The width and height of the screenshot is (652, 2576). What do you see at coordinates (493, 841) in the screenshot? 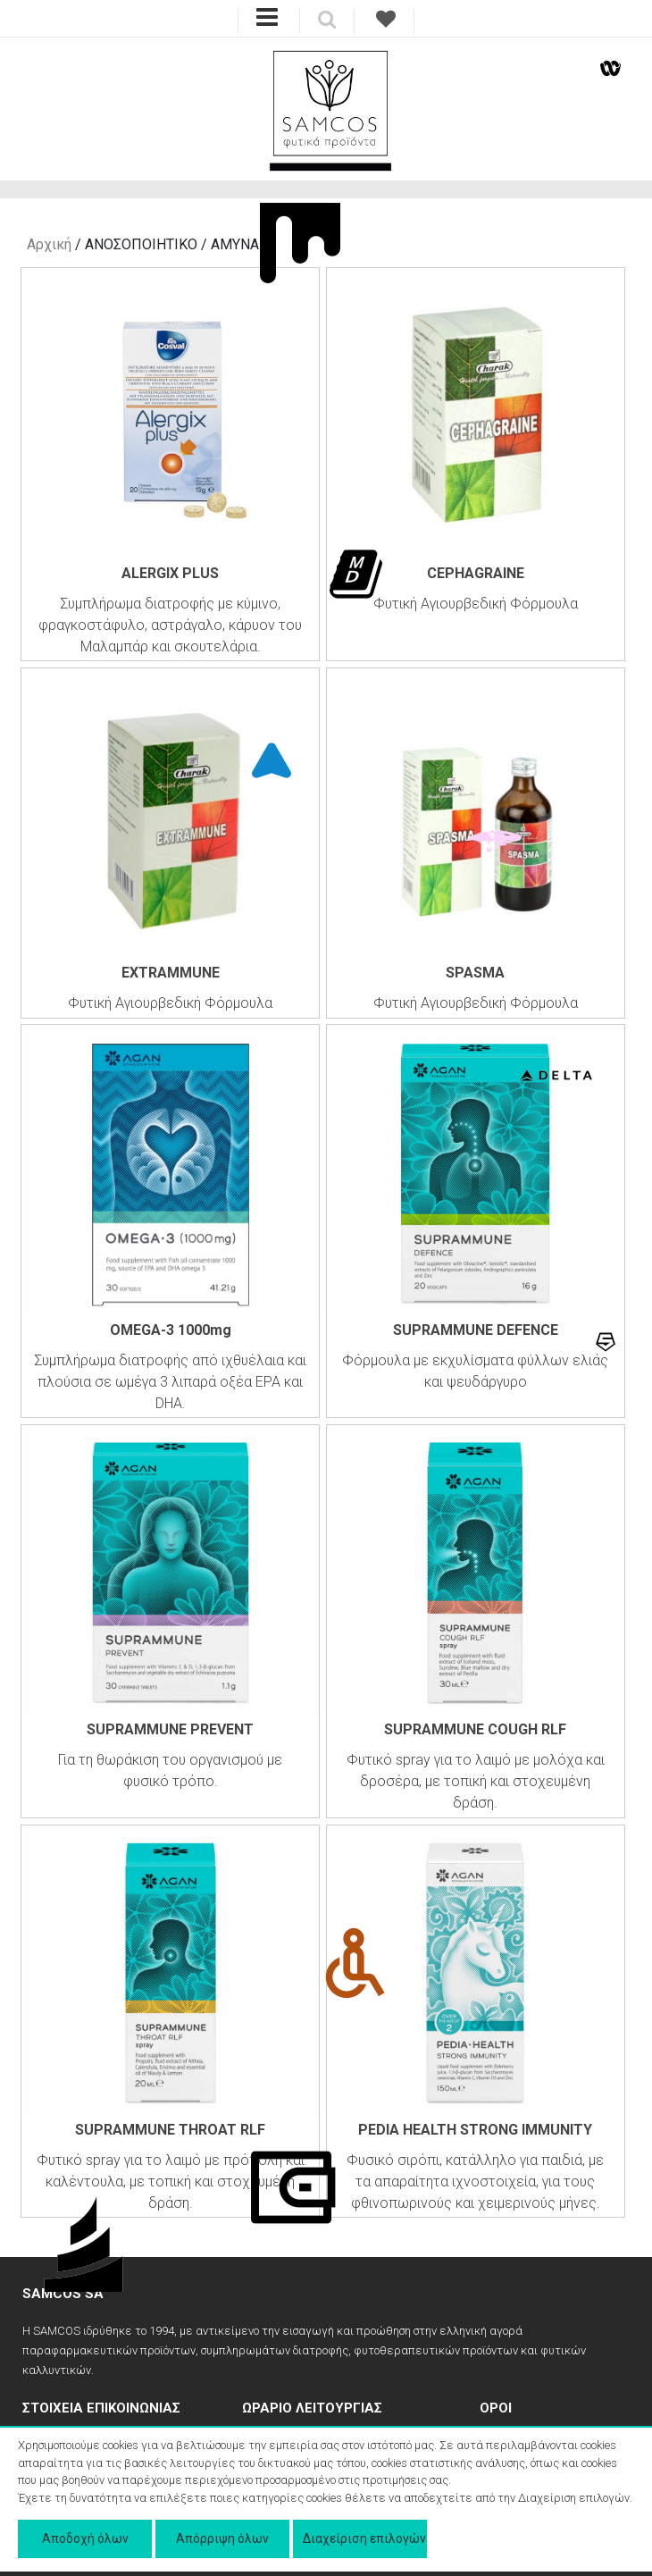
I see `mongoose database ODM logo` at bounding box center [493, 841].